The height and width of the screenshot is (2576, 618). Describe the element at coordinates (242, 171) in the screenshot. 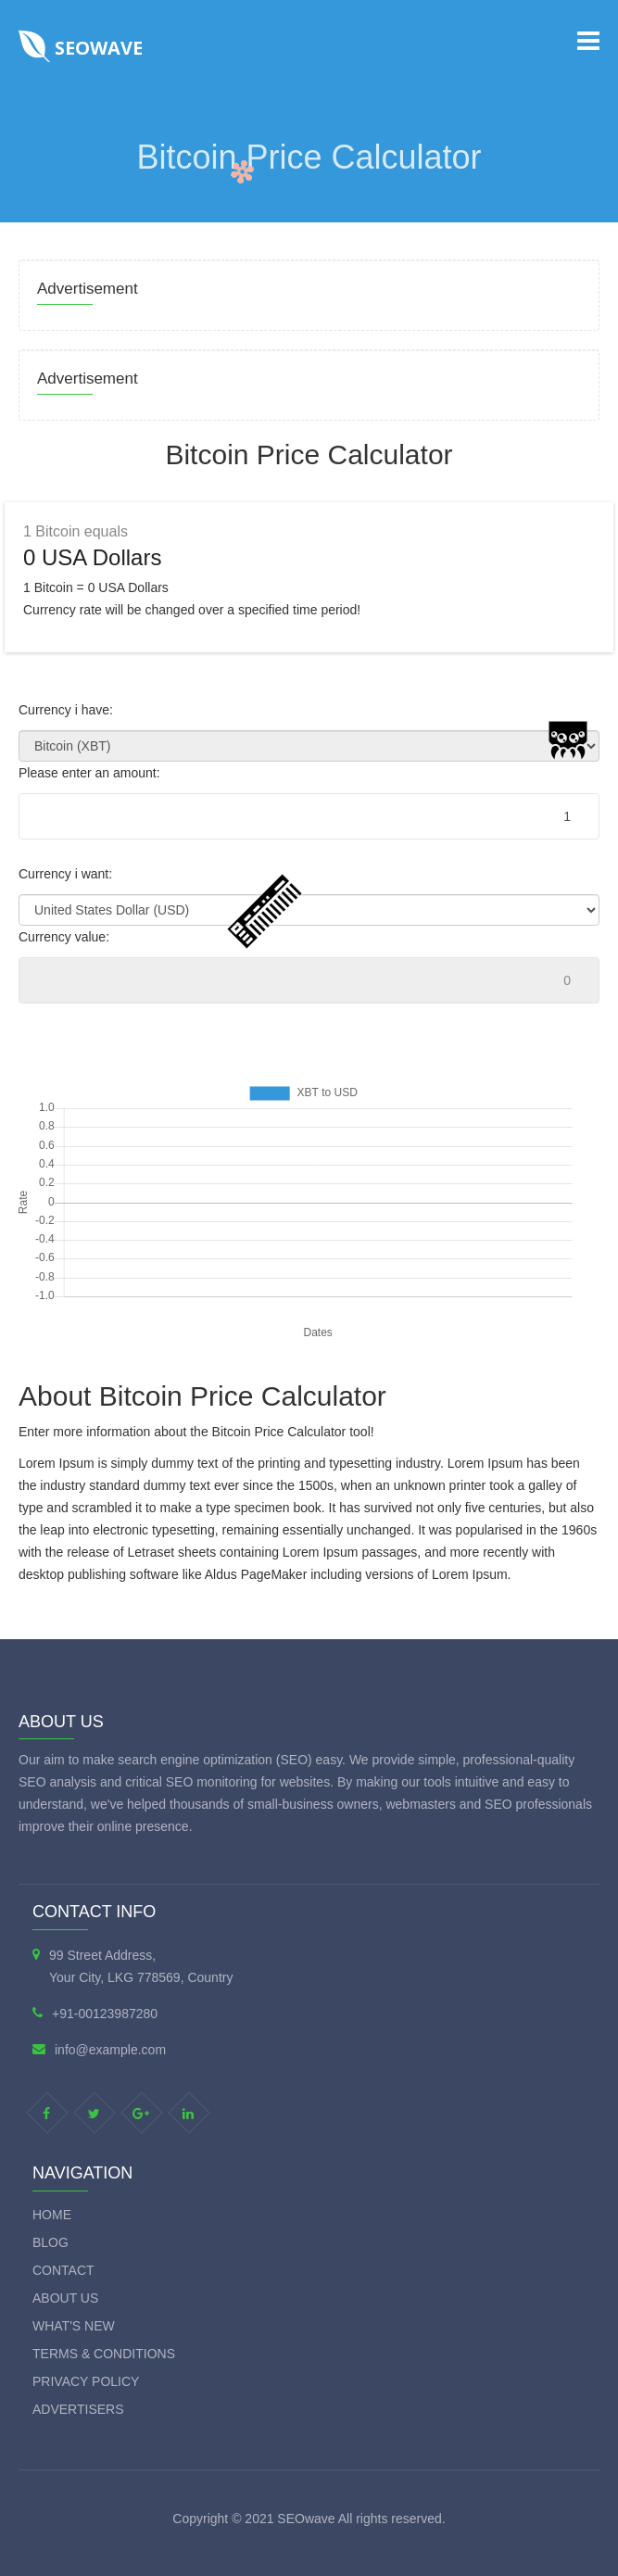

I see `activate cooling or air conditioning mode` at that location.